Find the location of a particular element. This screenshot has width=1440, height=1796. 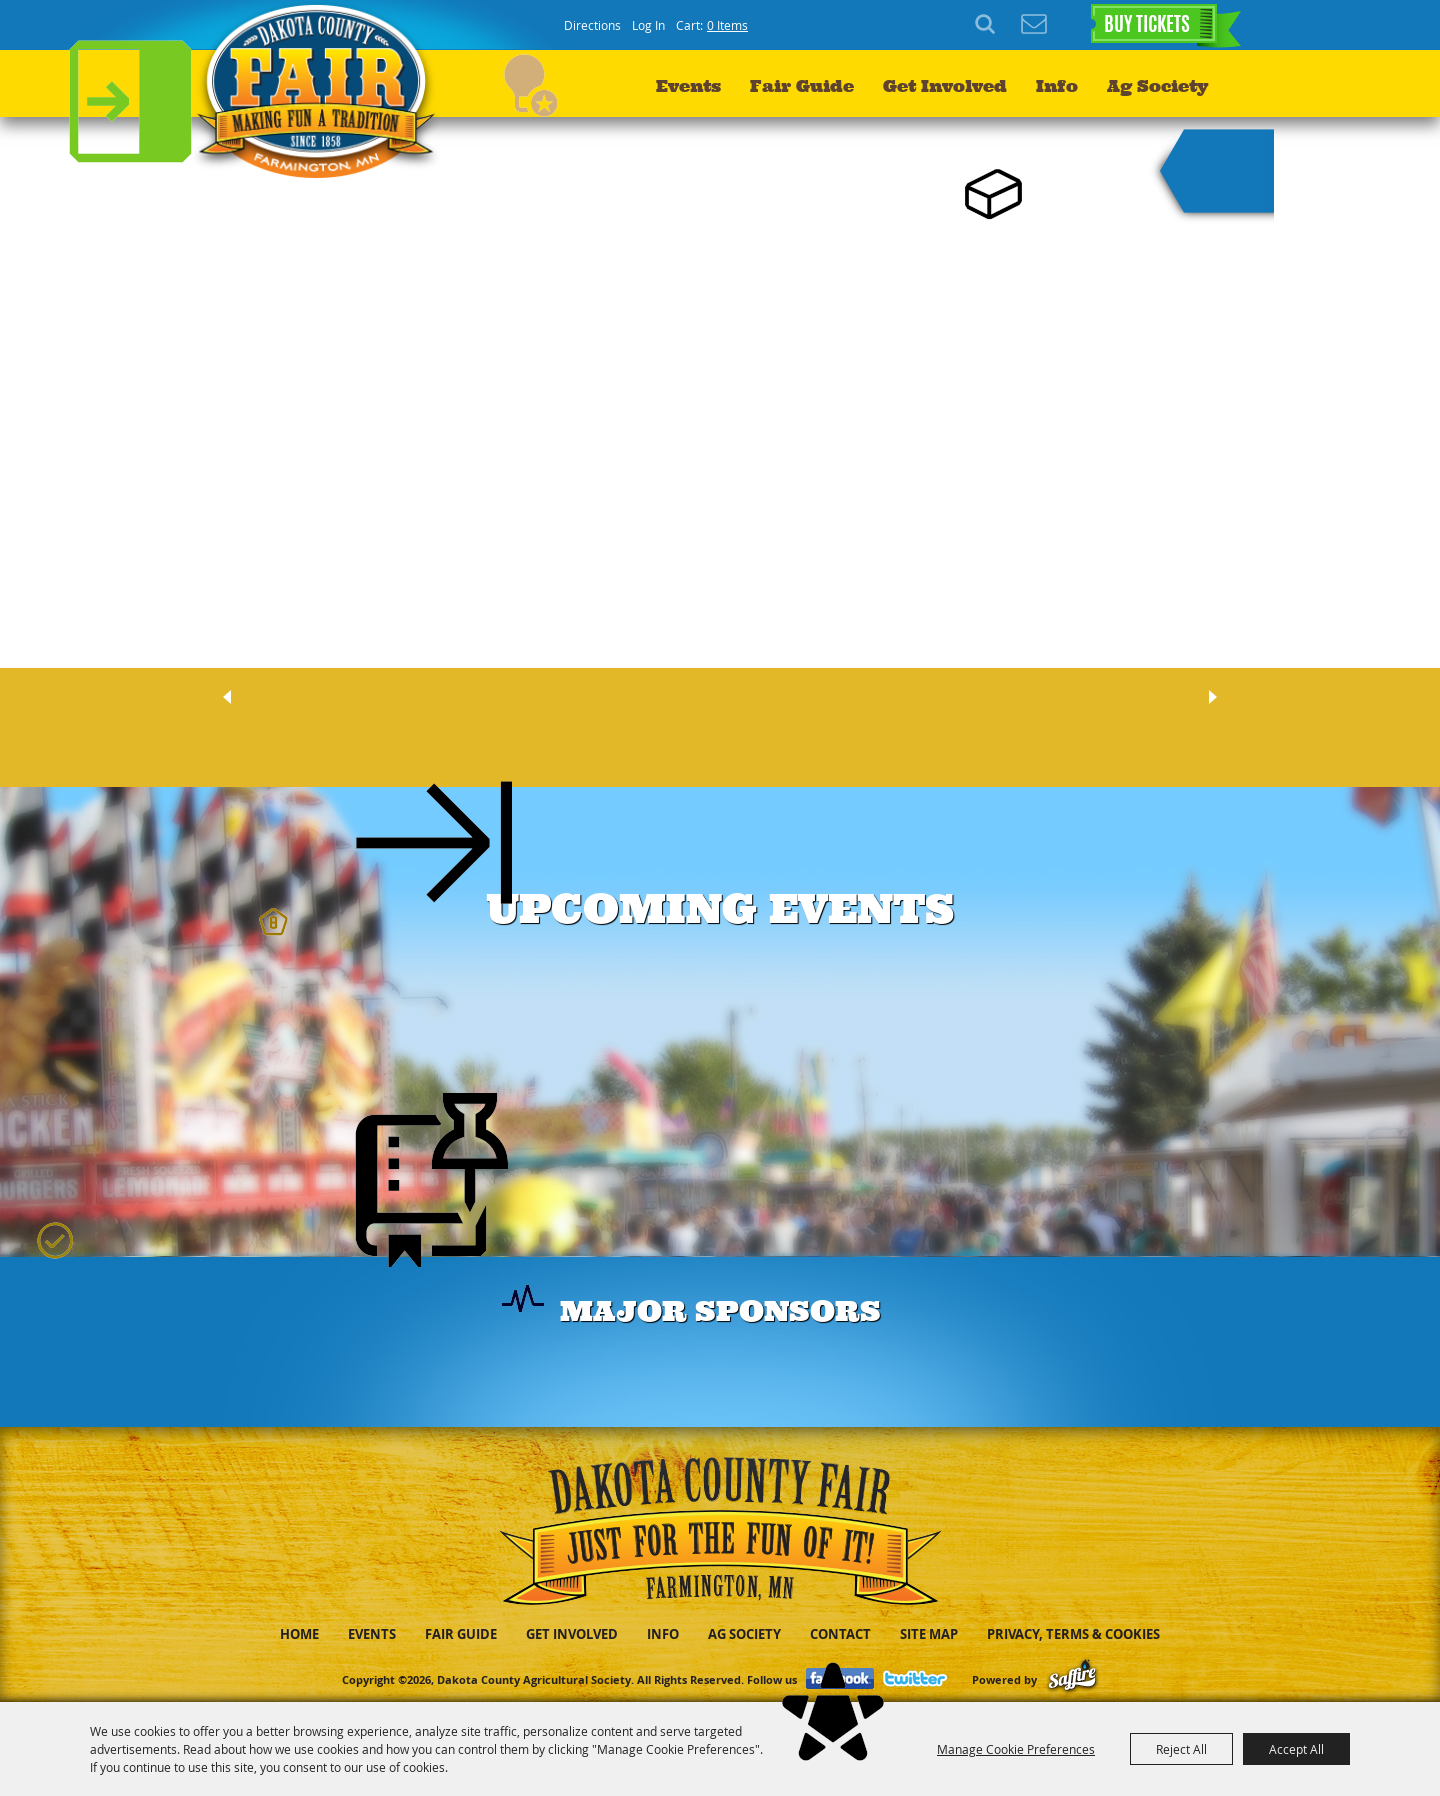

apply suggested quick fix automatically is located at coordinates (526, 85).